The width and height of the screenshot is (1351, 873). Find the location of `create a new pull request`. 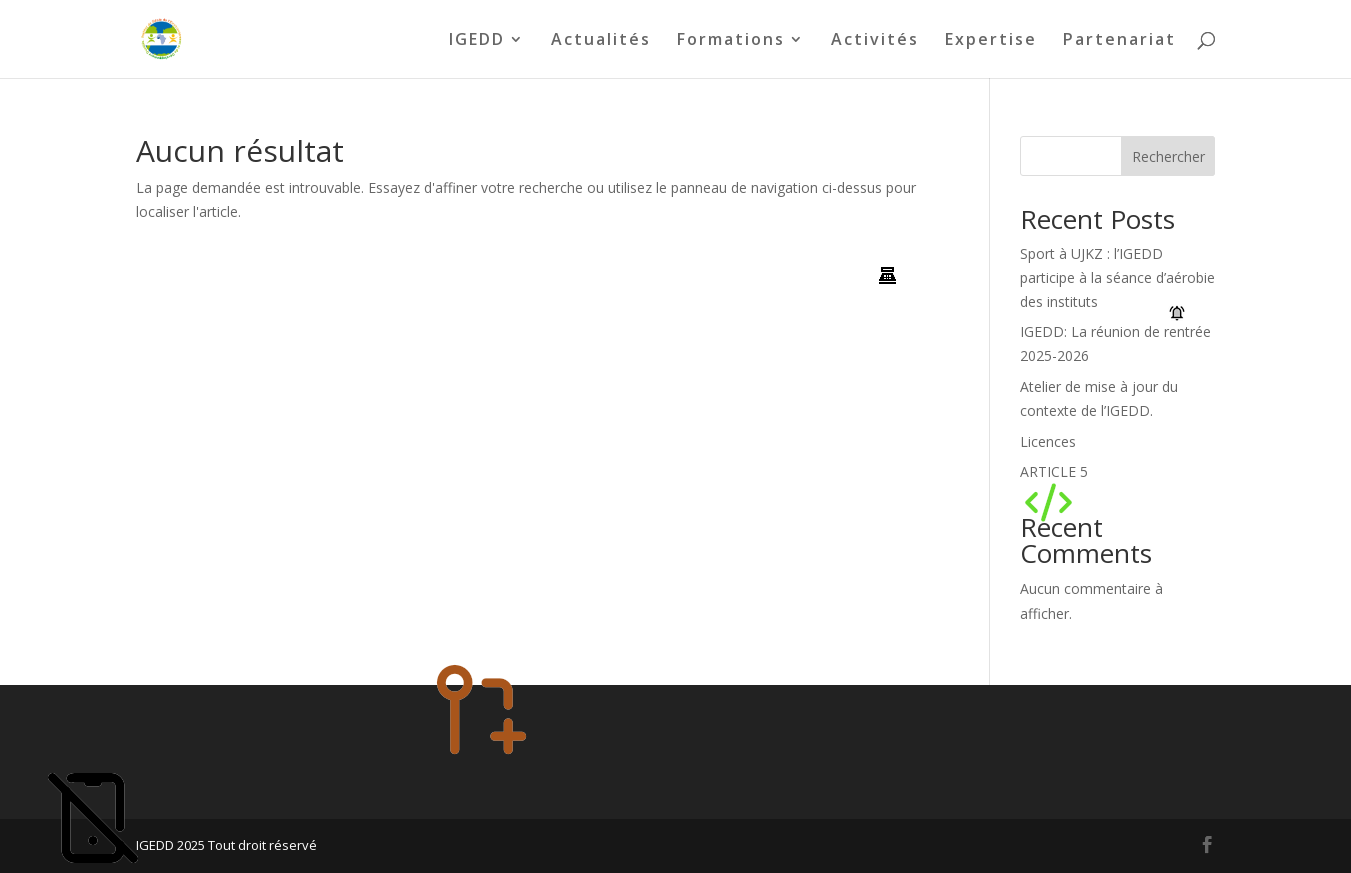

create a new pull request is located at coordinates (481, 709).